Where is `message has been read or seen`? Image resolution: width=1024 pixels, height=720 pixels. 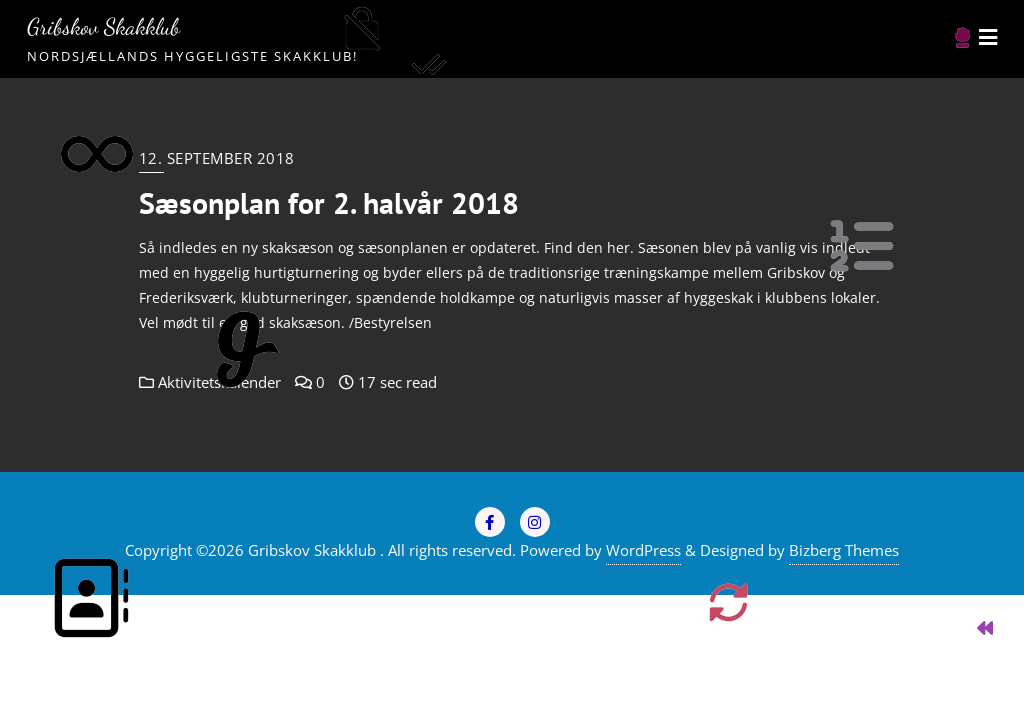
message has been read or seen is located at coordinates (429, 65).